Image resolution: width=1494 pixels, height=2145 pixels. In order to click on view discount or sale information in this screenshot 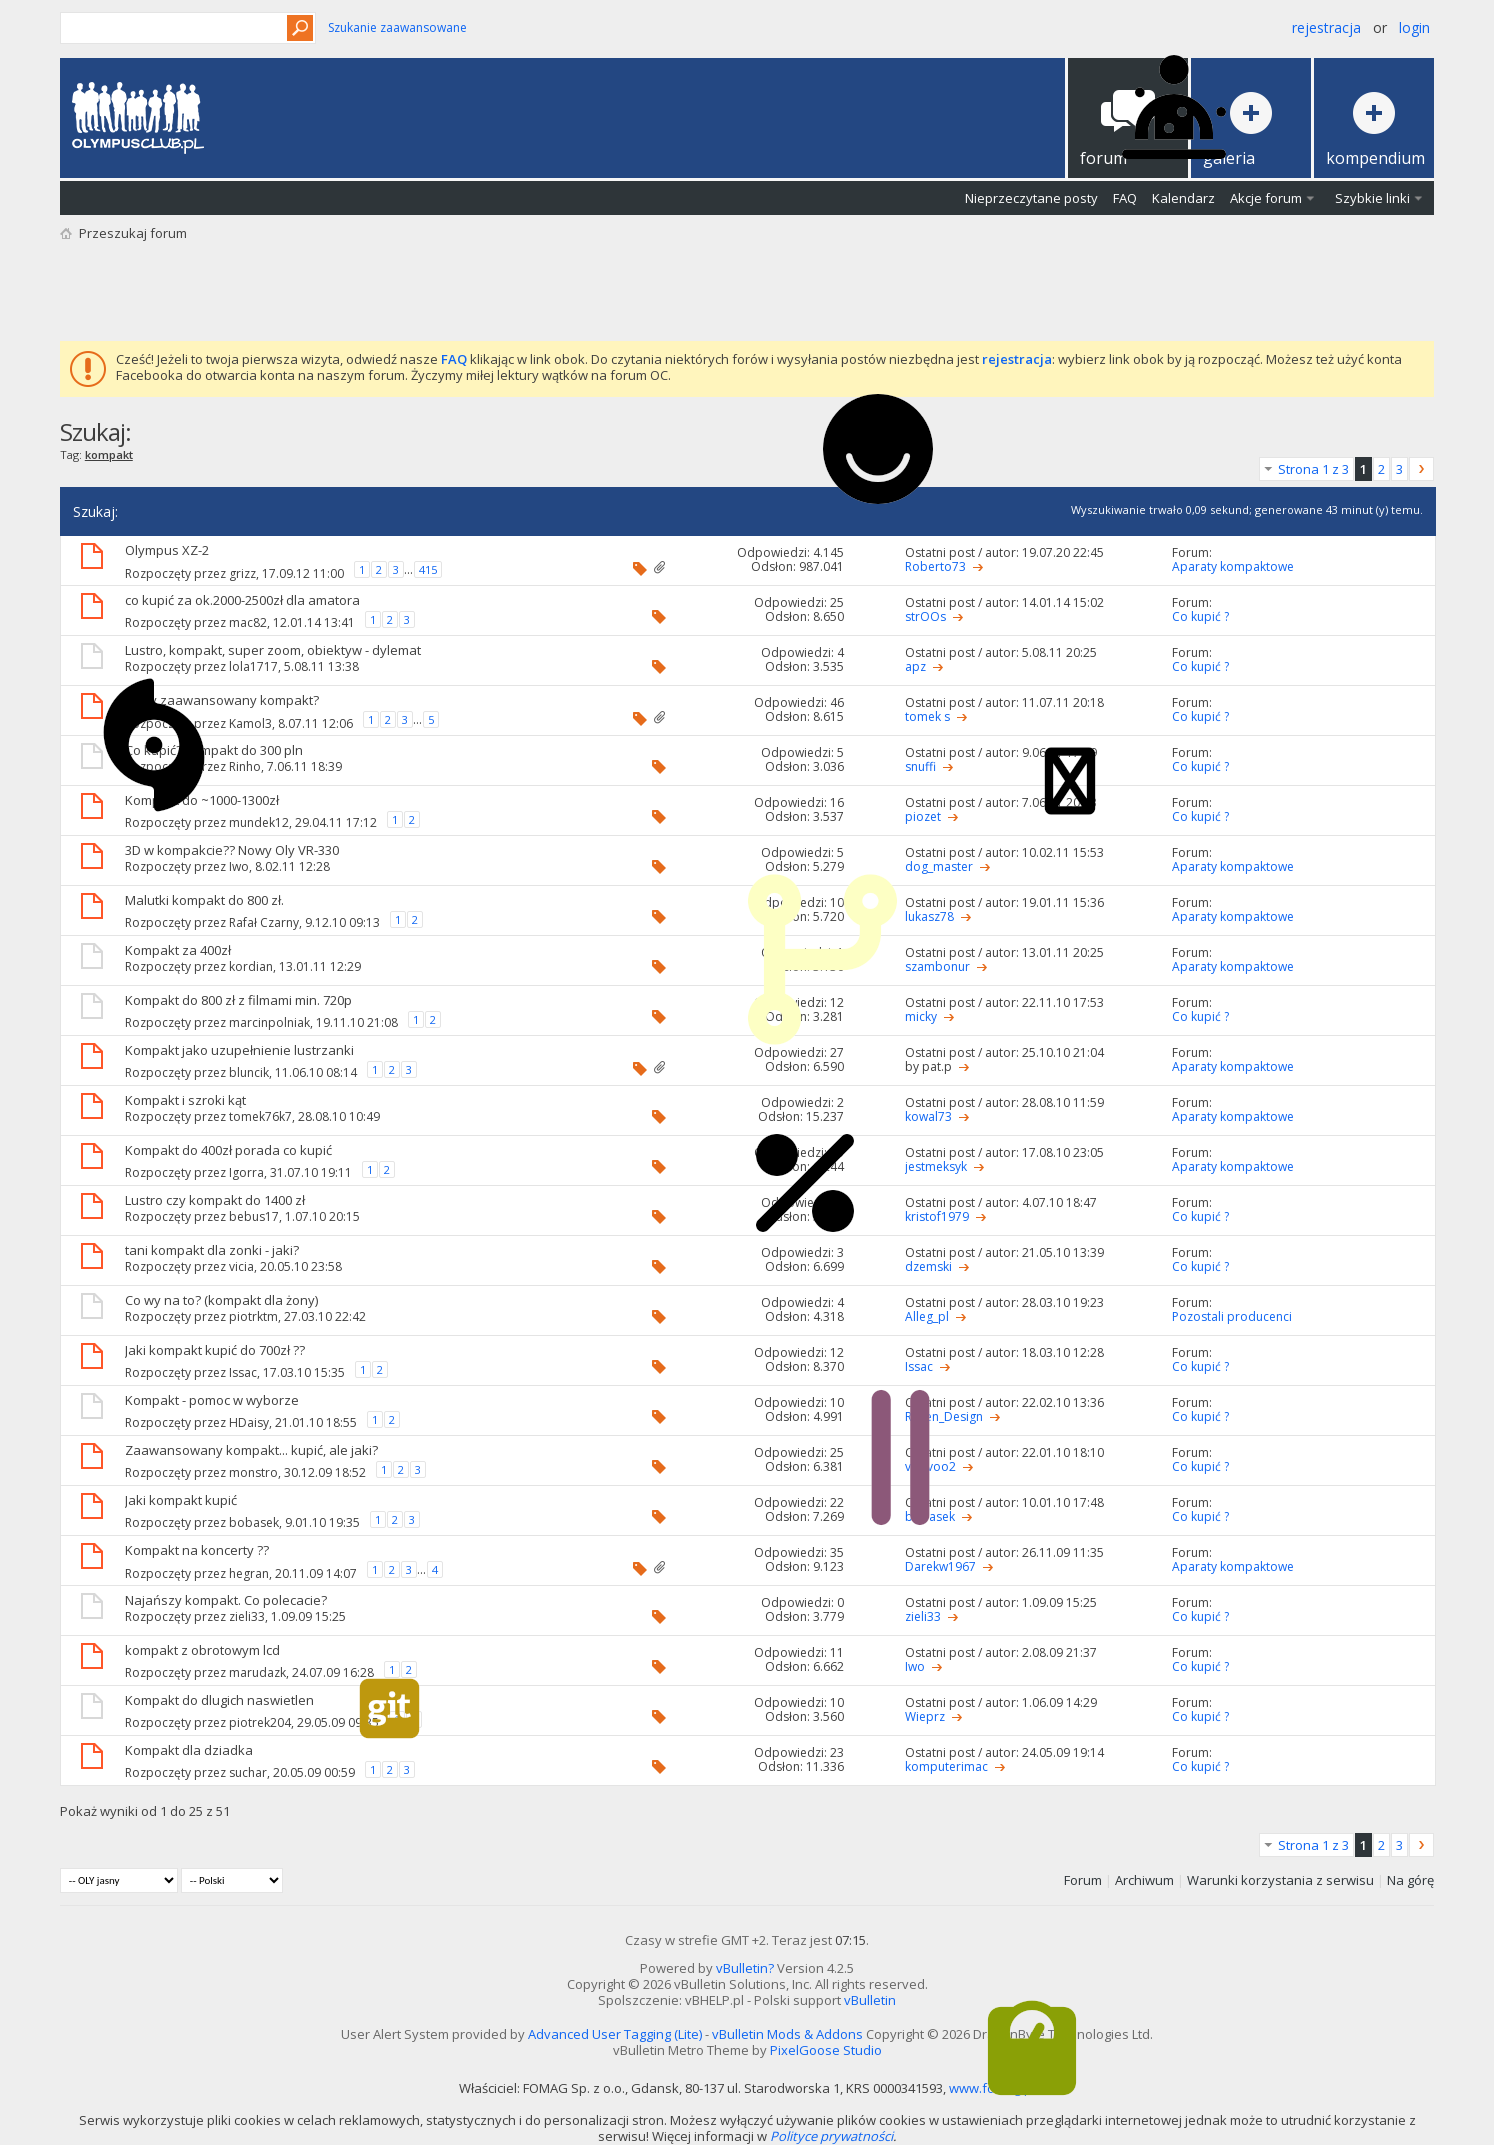, I will do `click(805, 1183)`.